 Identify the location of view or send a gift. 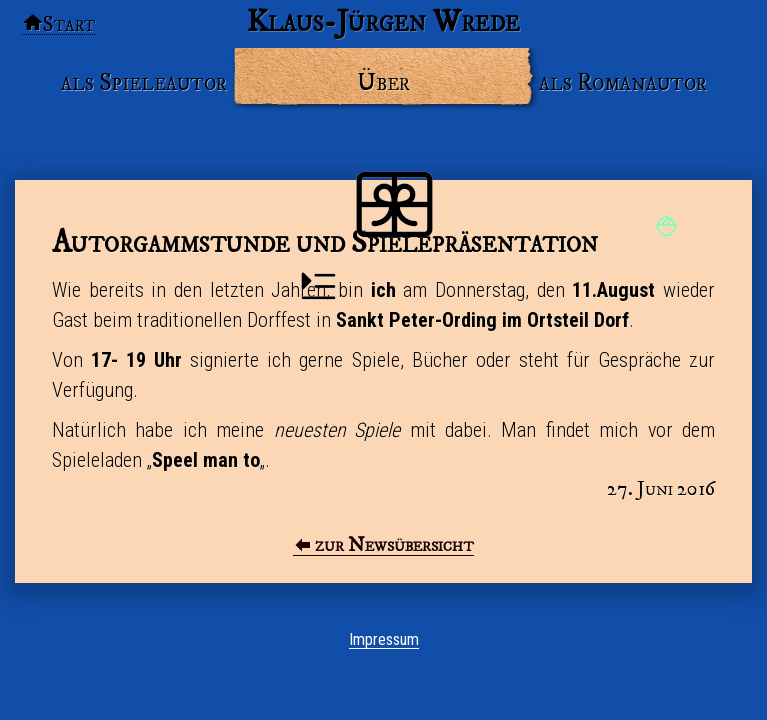
(394, 204).